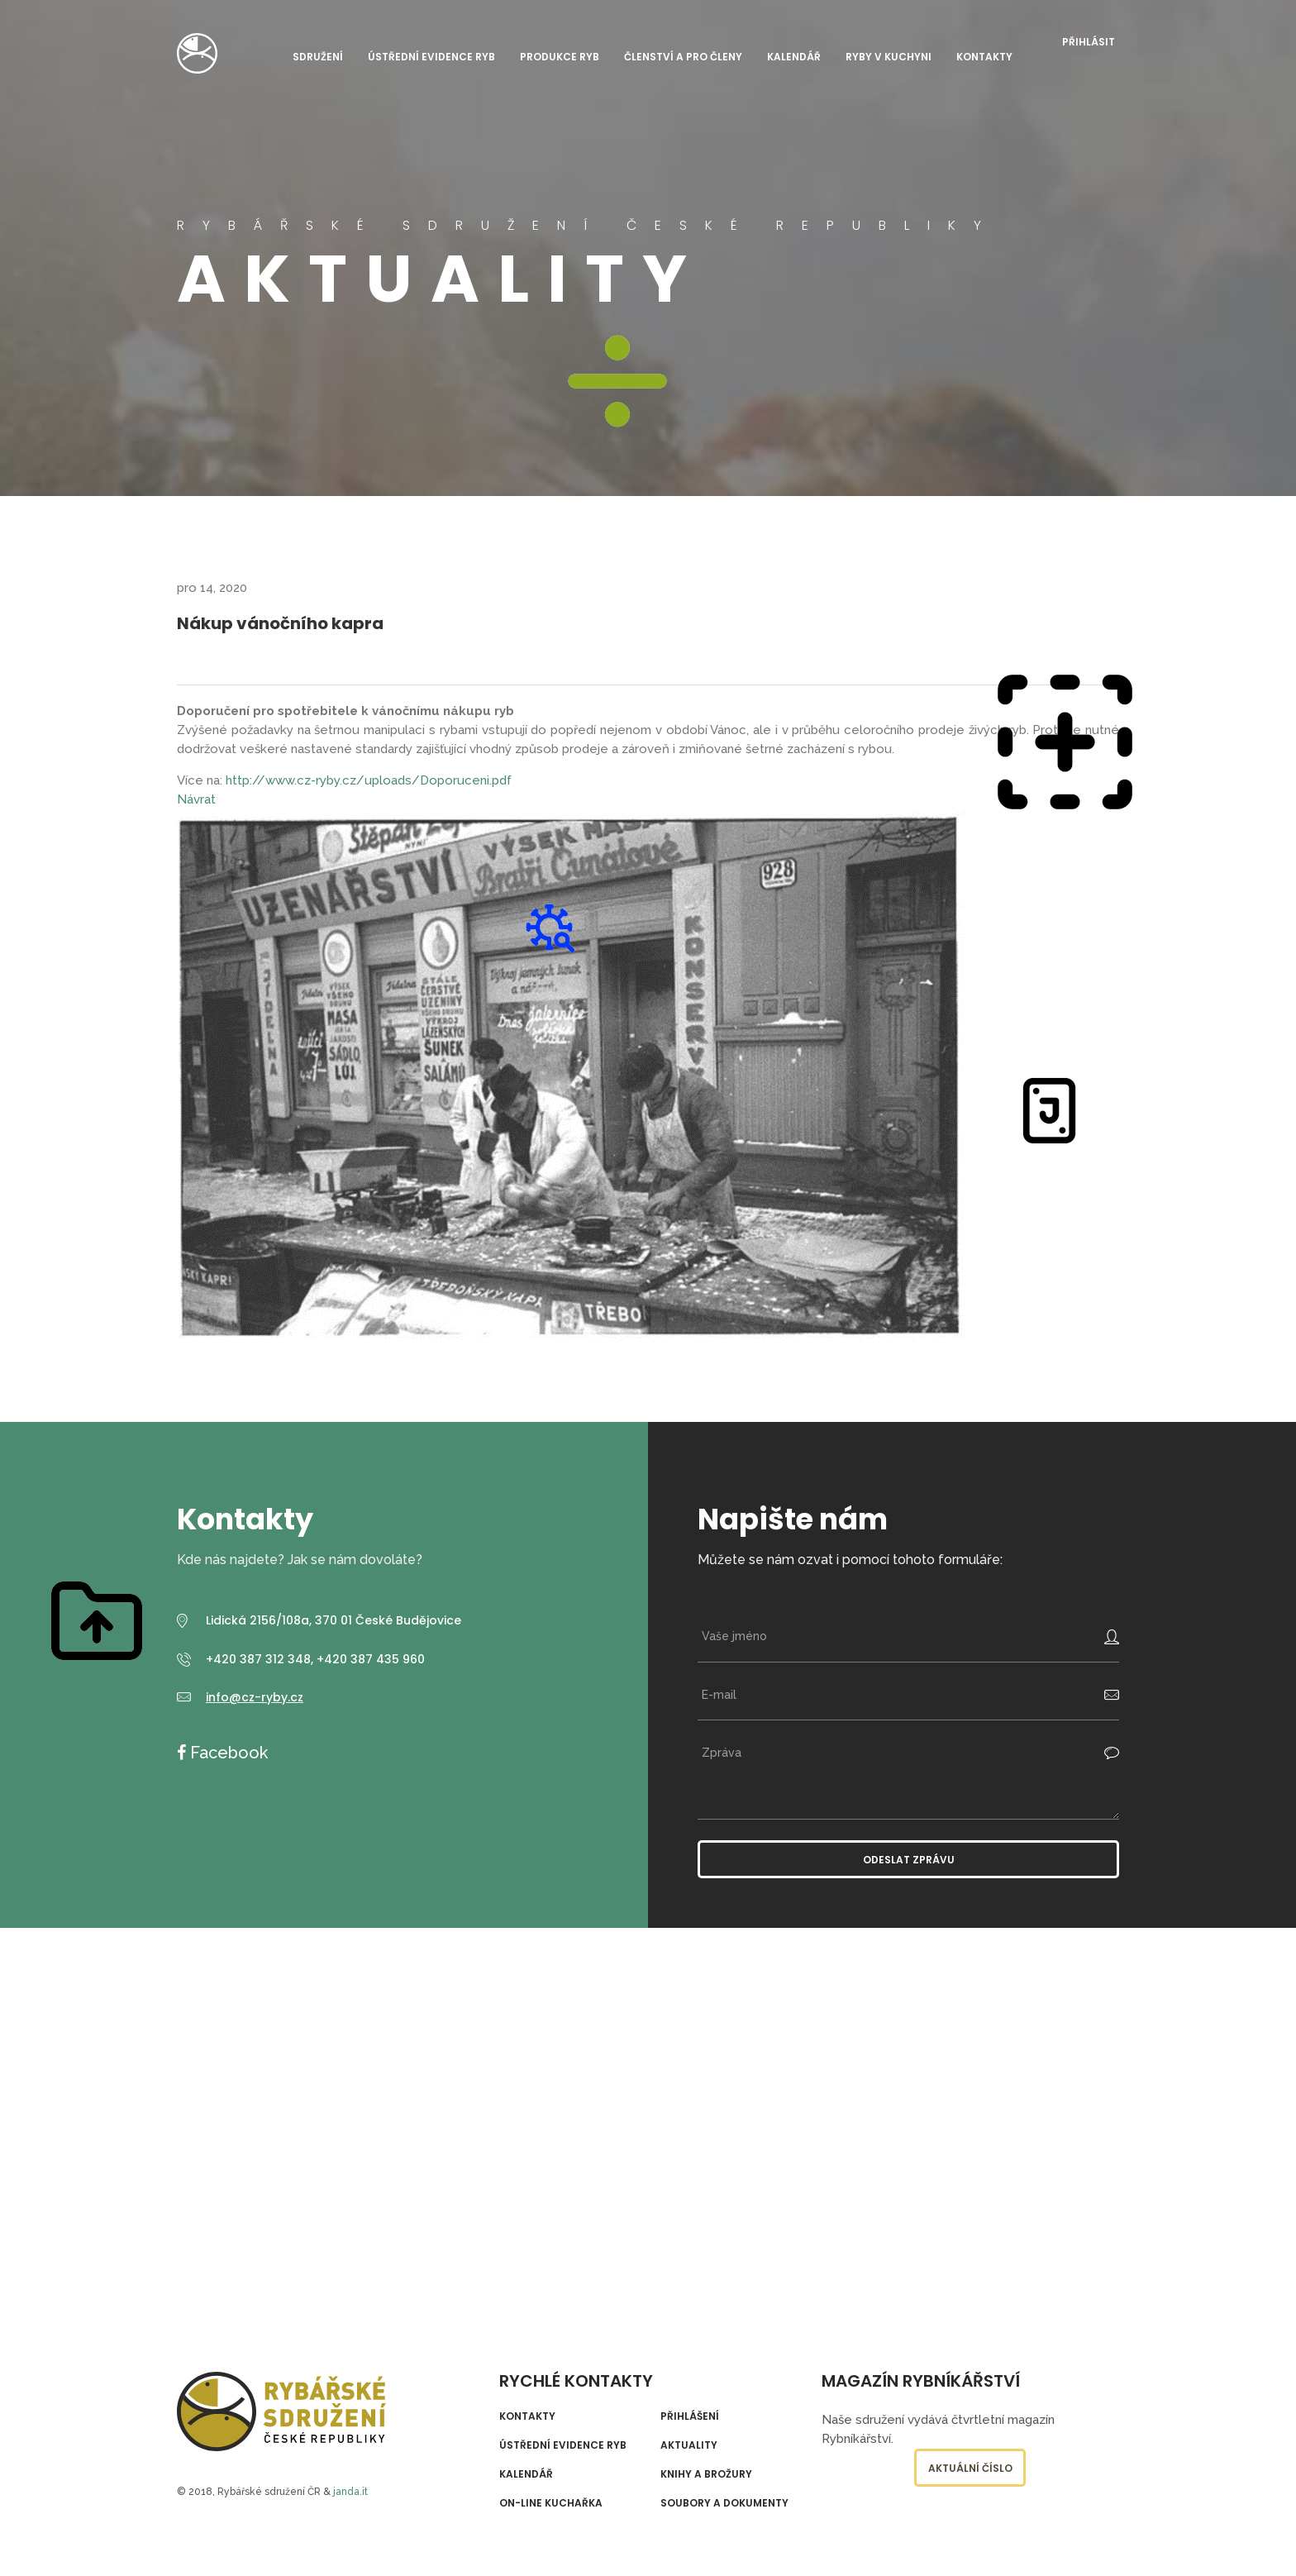 This screenshot has width=1296, height=2576. What do you see at coordinates (97, 1623) in the screenshot?
I see `upload files to this folder` at bounding box center [97, 1623].